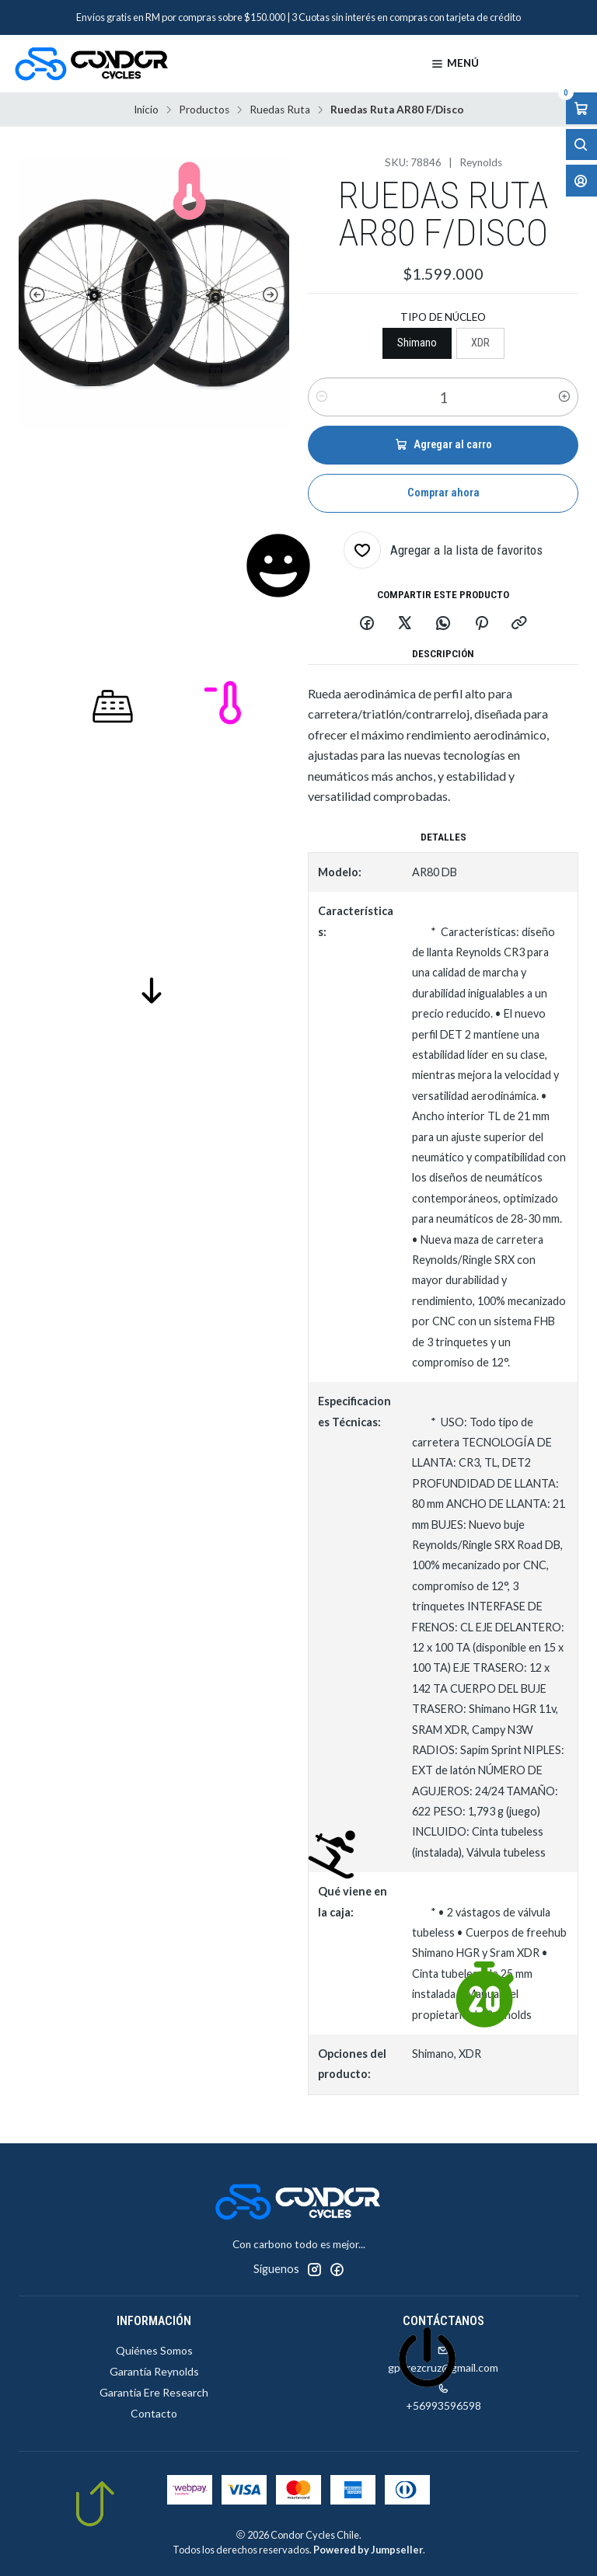 The height and width of the screenshot is (2576, 597). What do you see at coordinates (278, 566) in the screenshot?
I see `react with a happy emoji` at bounding box center [278, 566].